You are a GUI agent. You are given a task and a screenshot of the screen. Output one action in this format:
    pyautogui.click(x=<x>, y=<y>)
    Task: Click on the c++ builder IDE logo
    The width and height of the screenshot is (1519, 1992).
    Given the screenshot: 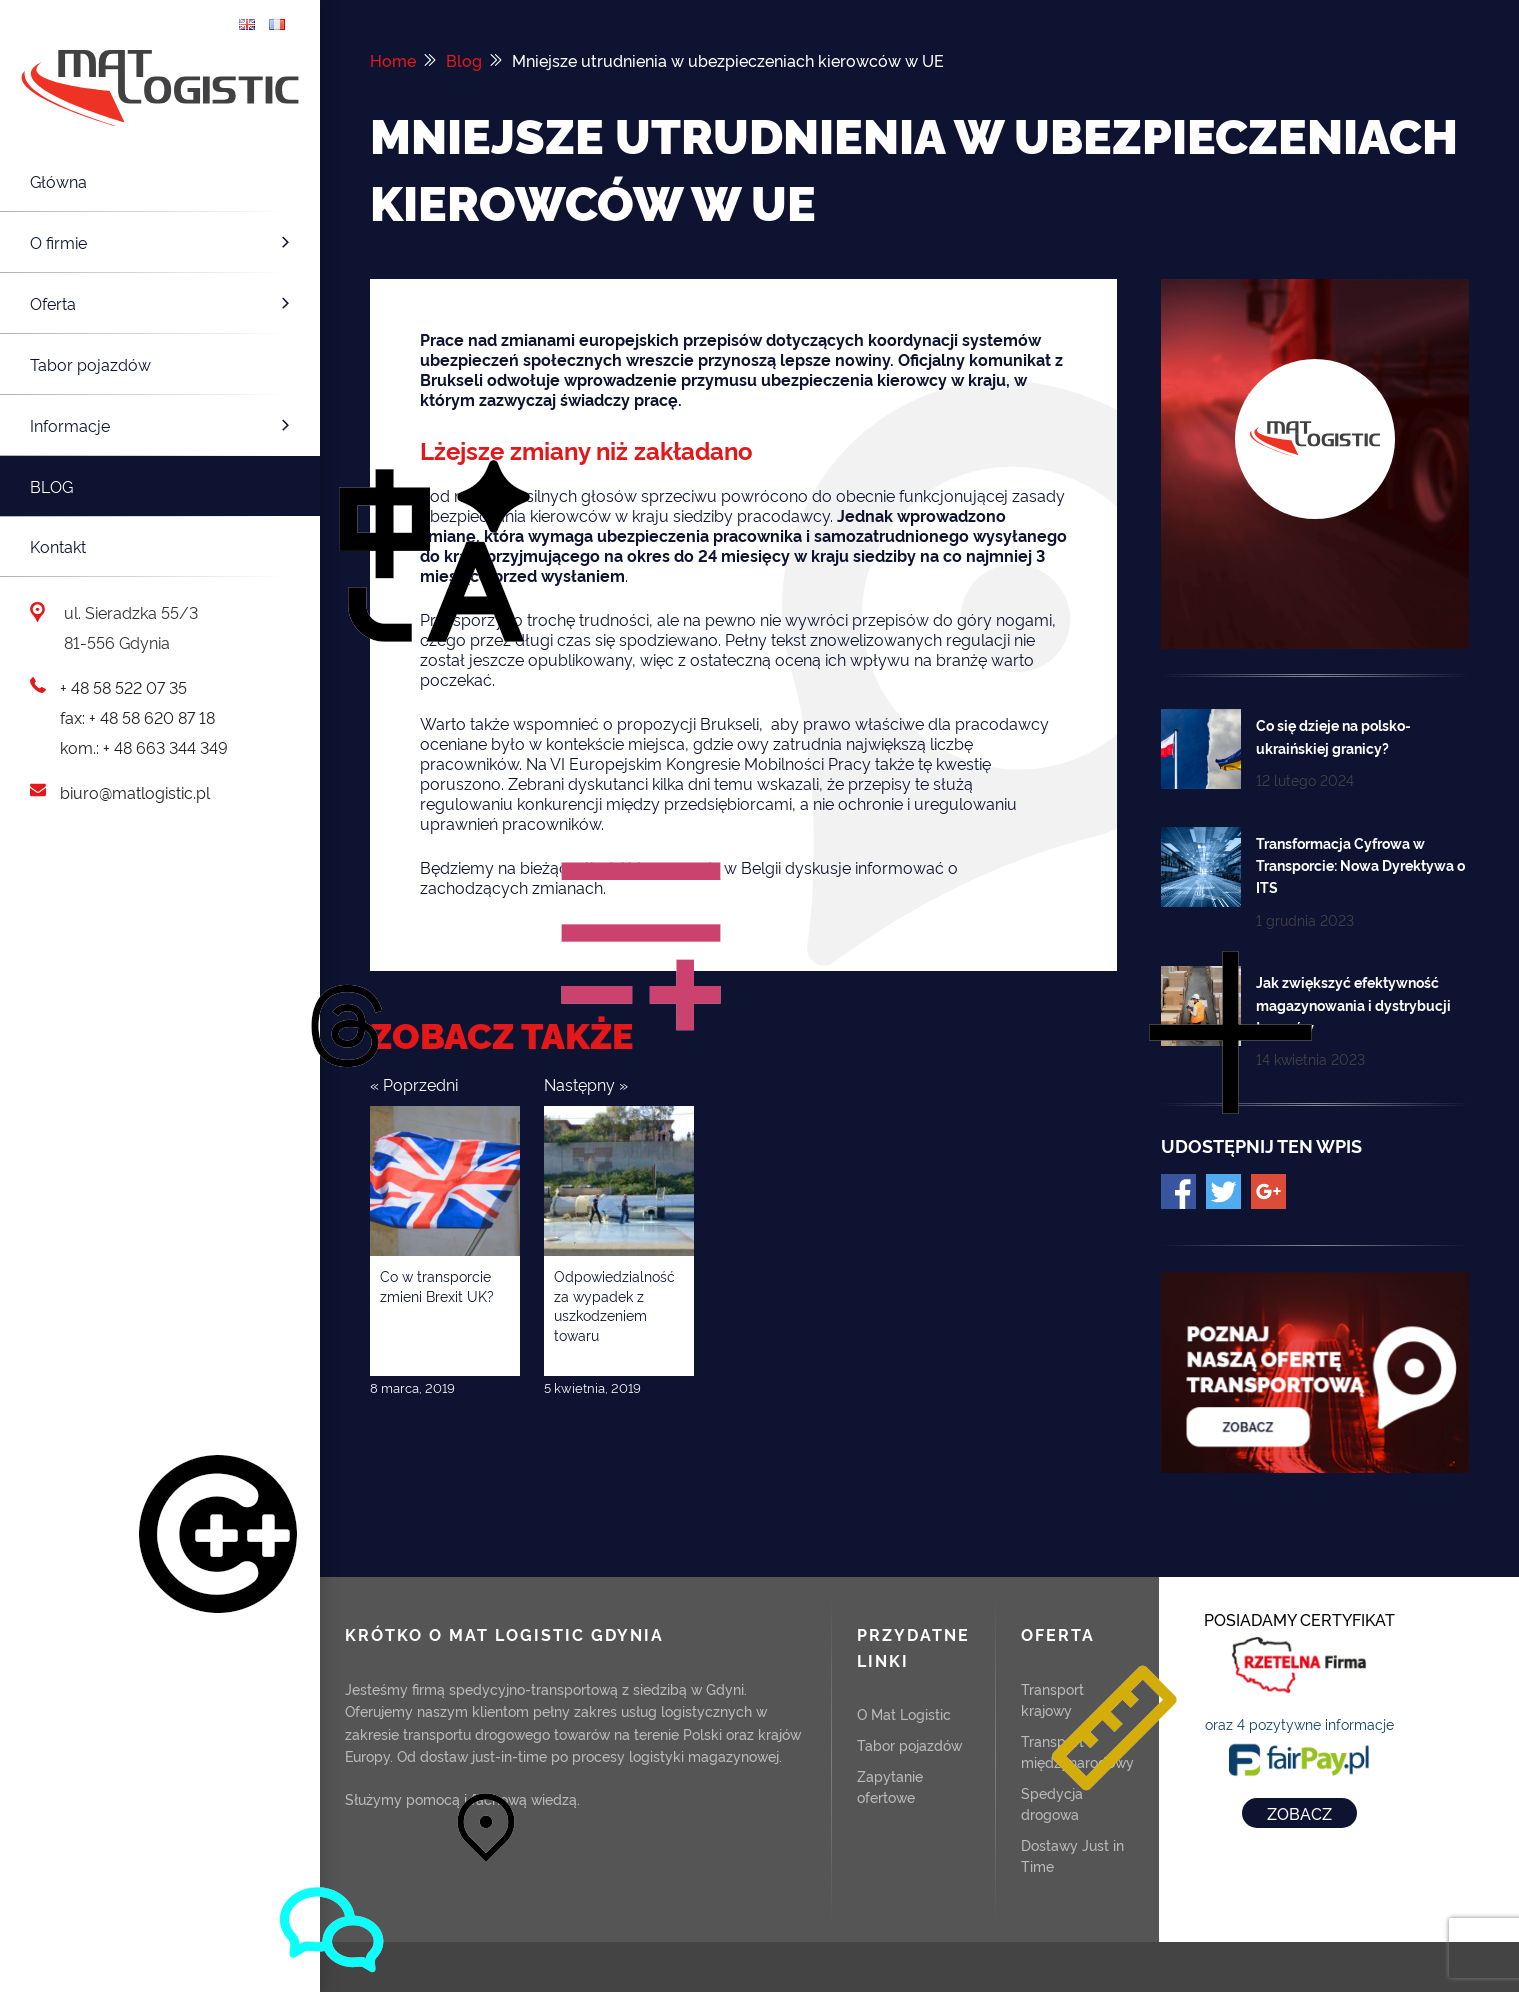 What is the action you would take?
    pyautogui.click(x=218, y=1534)
    